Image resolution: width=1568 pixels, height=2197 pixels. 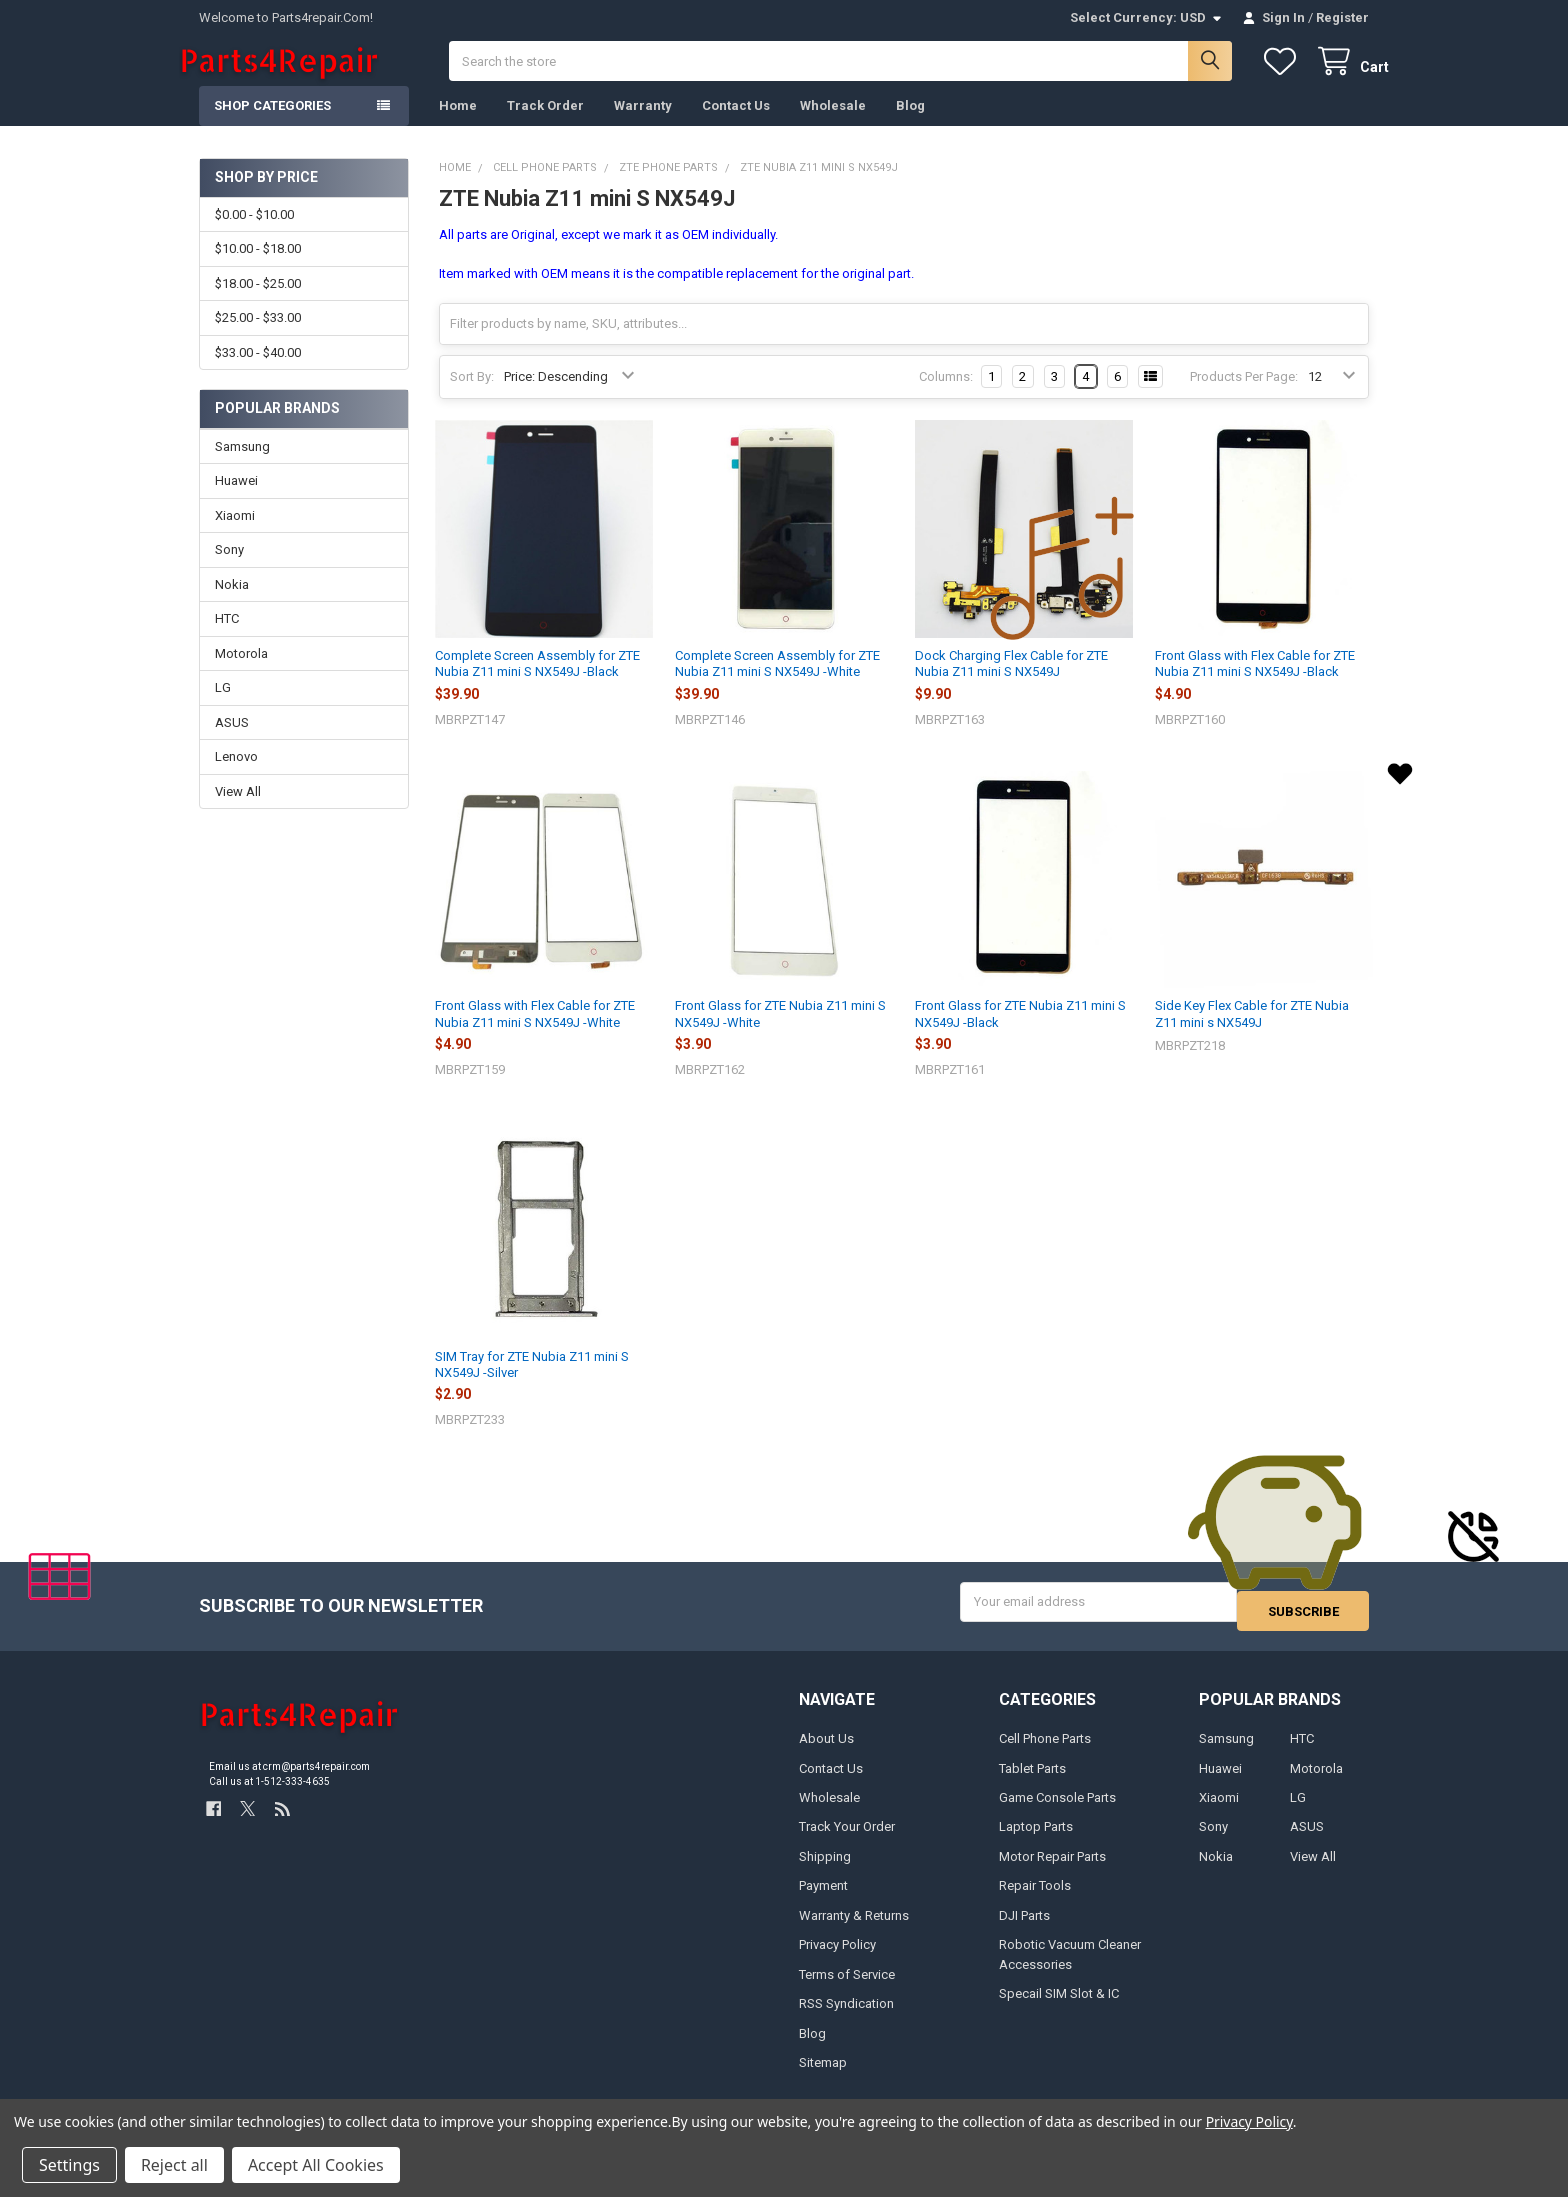 What do you see at coordinates (1473, 1536) in the screenshot?
I see `disable pie chart visualization` at bounding box center [1473, 1536].